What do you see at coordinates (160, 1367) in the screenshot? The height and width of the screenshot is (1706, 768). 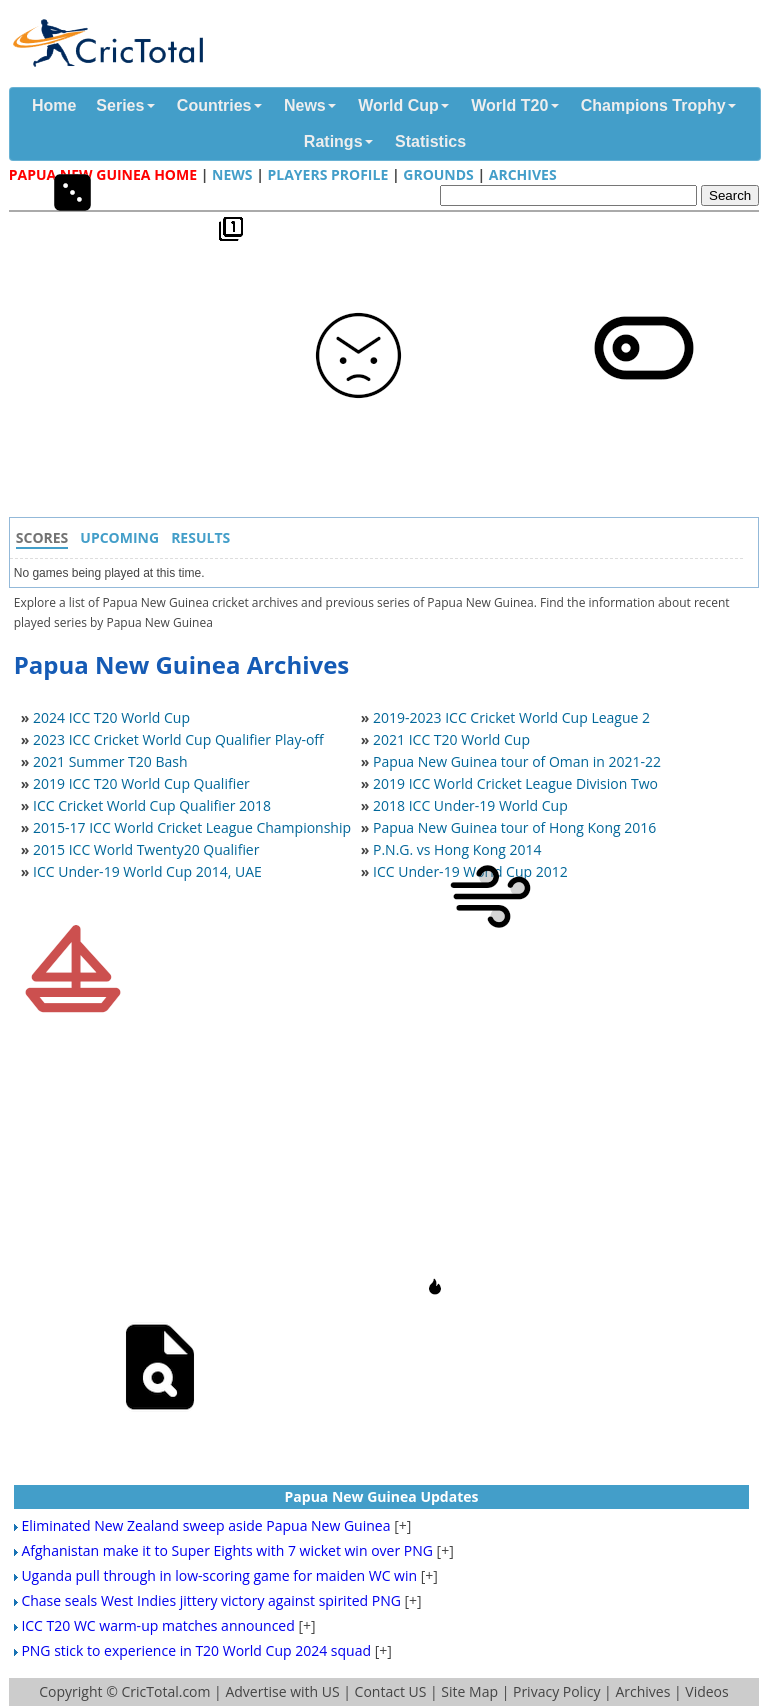 I see `search within document` at bounding box center [160, 1367].